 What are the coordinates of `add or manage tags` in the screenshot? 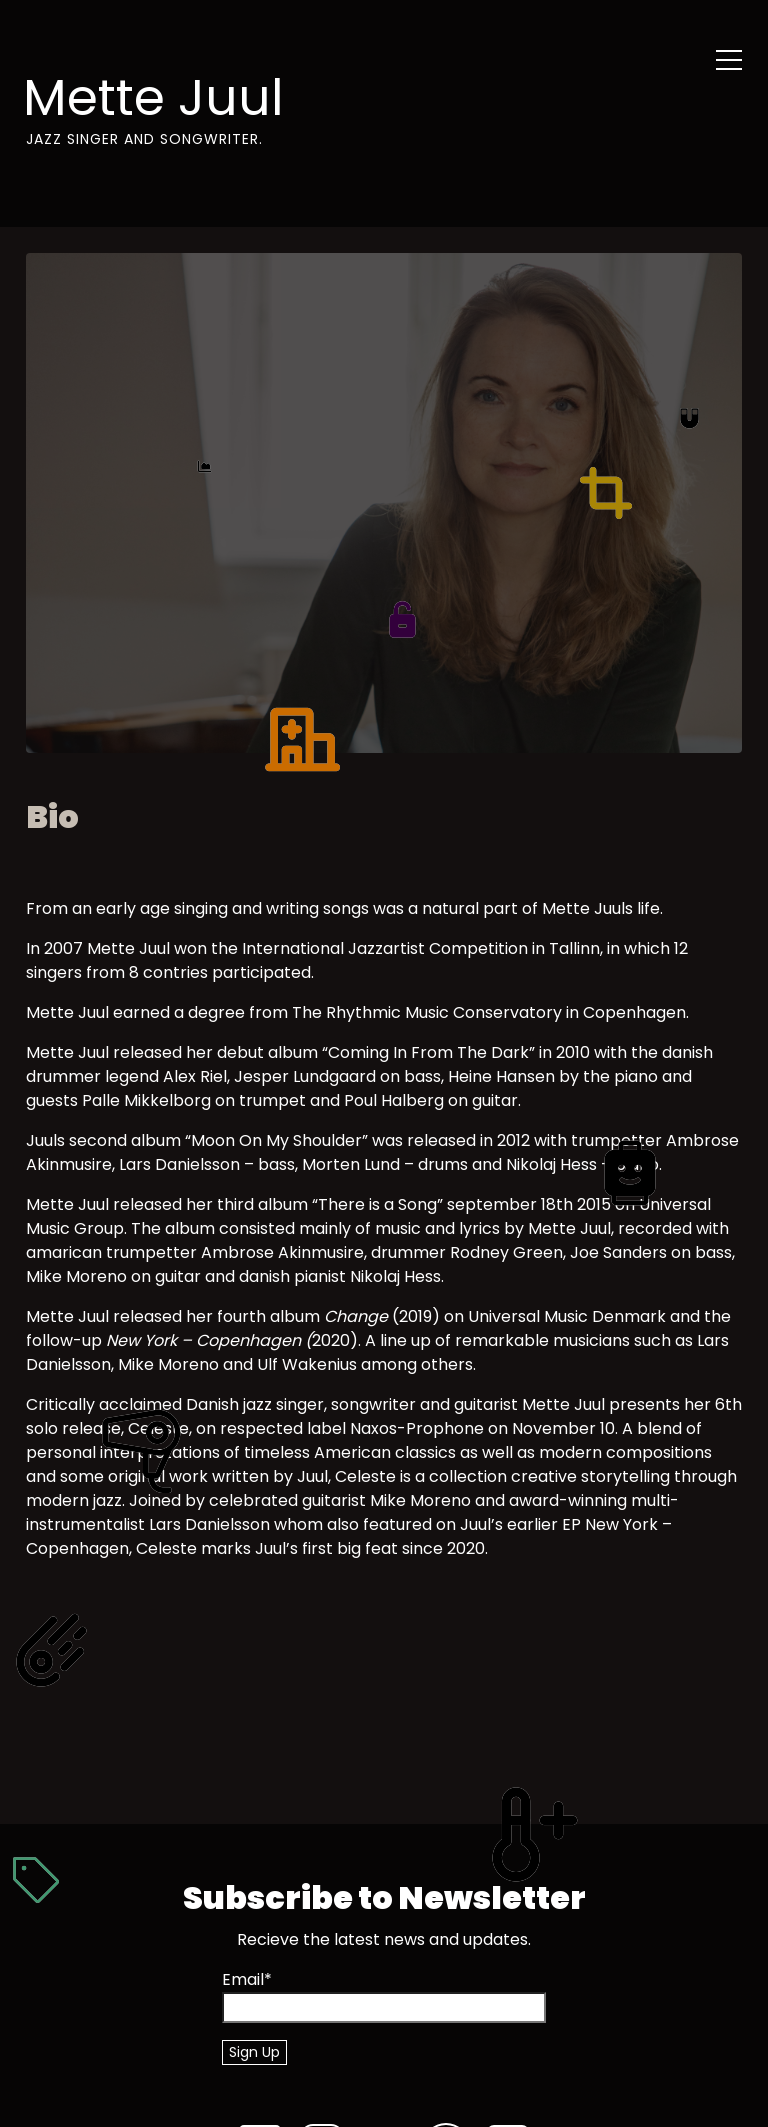 It's located at (33, 1877).